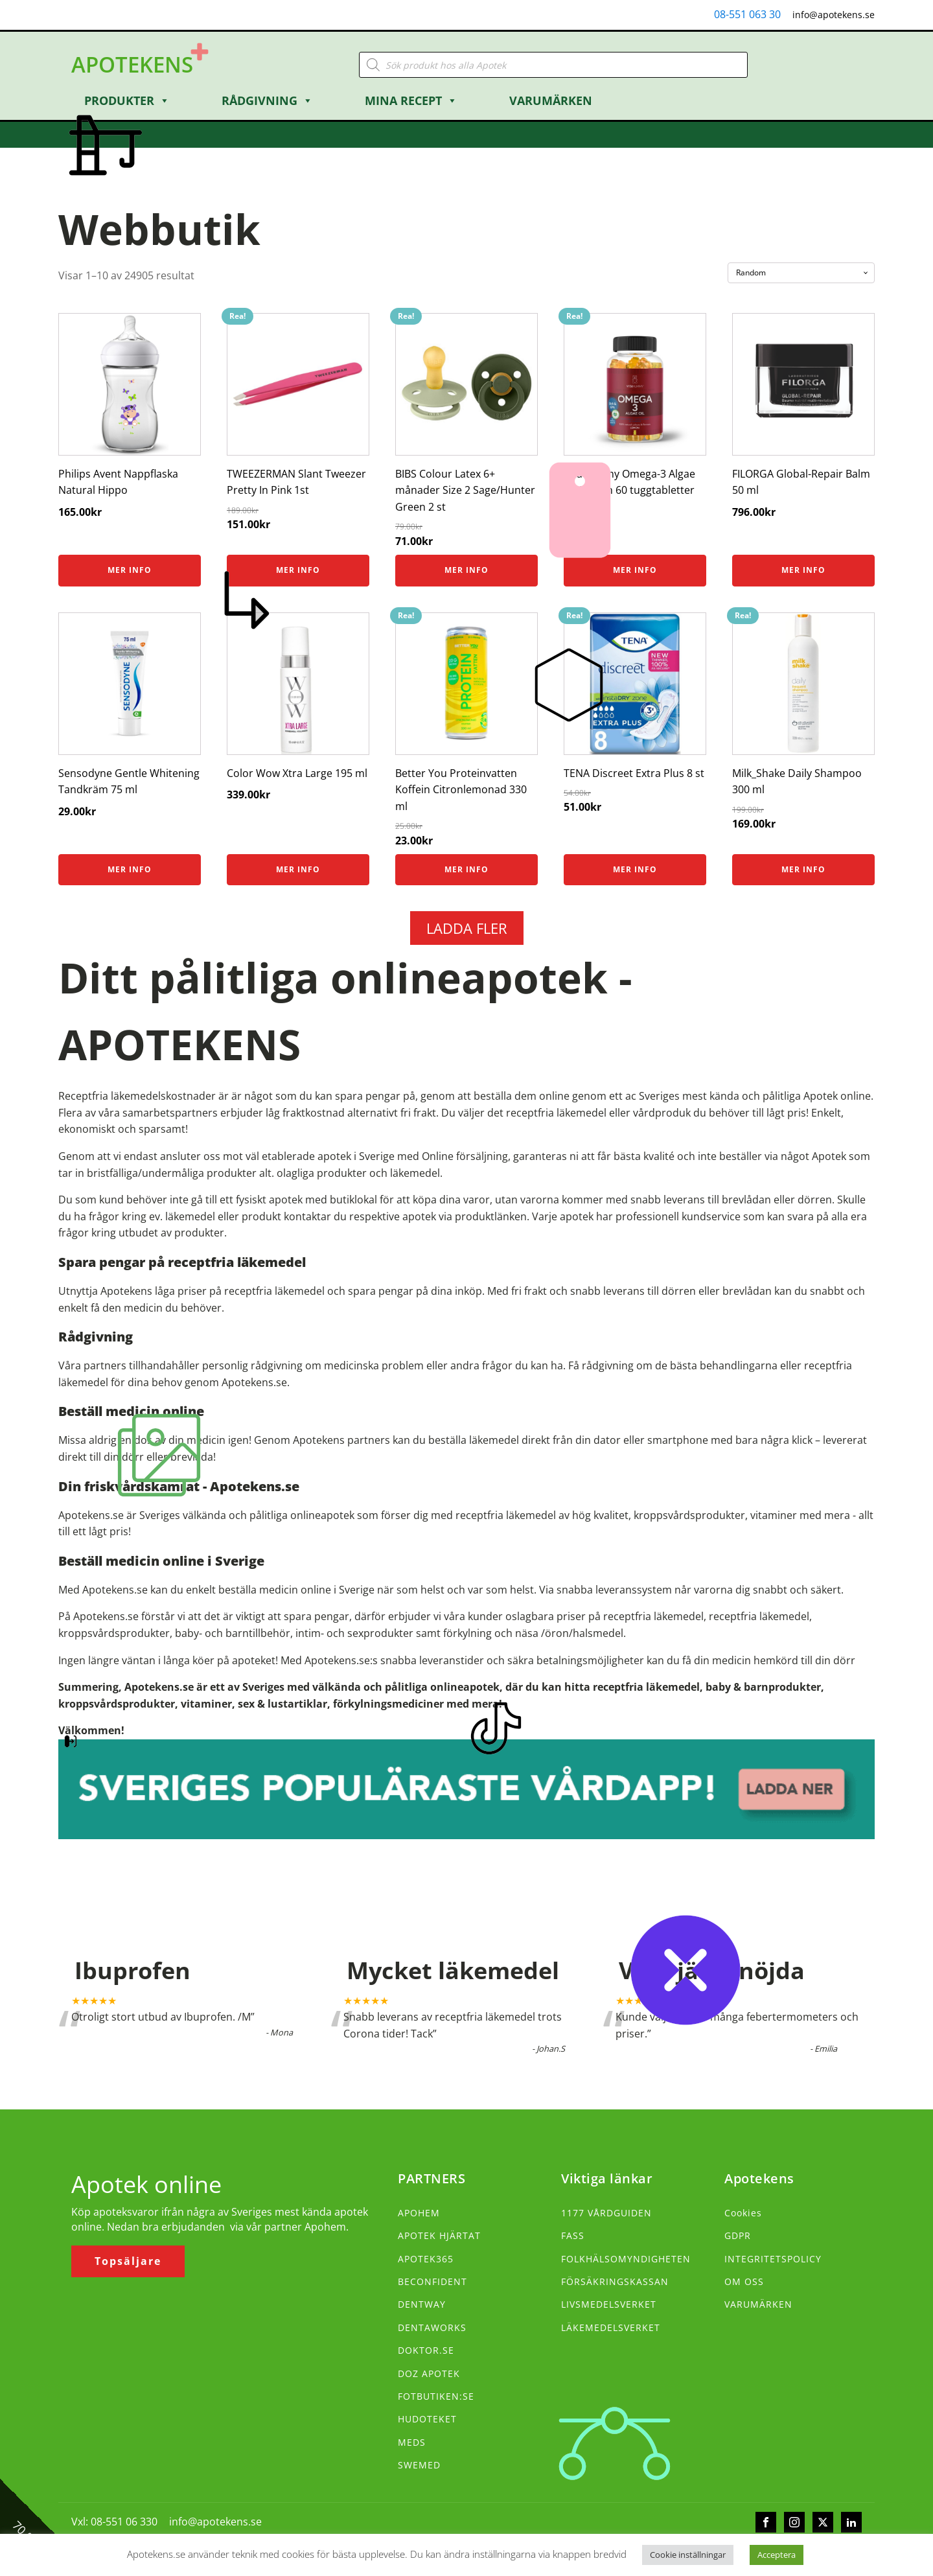 The height and width of the screenshot is (2576, 933). What do you see at coordinates (242, 600) in the screenshot?
I see `redirect or forward content to another destination` at bounding box center [242, 600].